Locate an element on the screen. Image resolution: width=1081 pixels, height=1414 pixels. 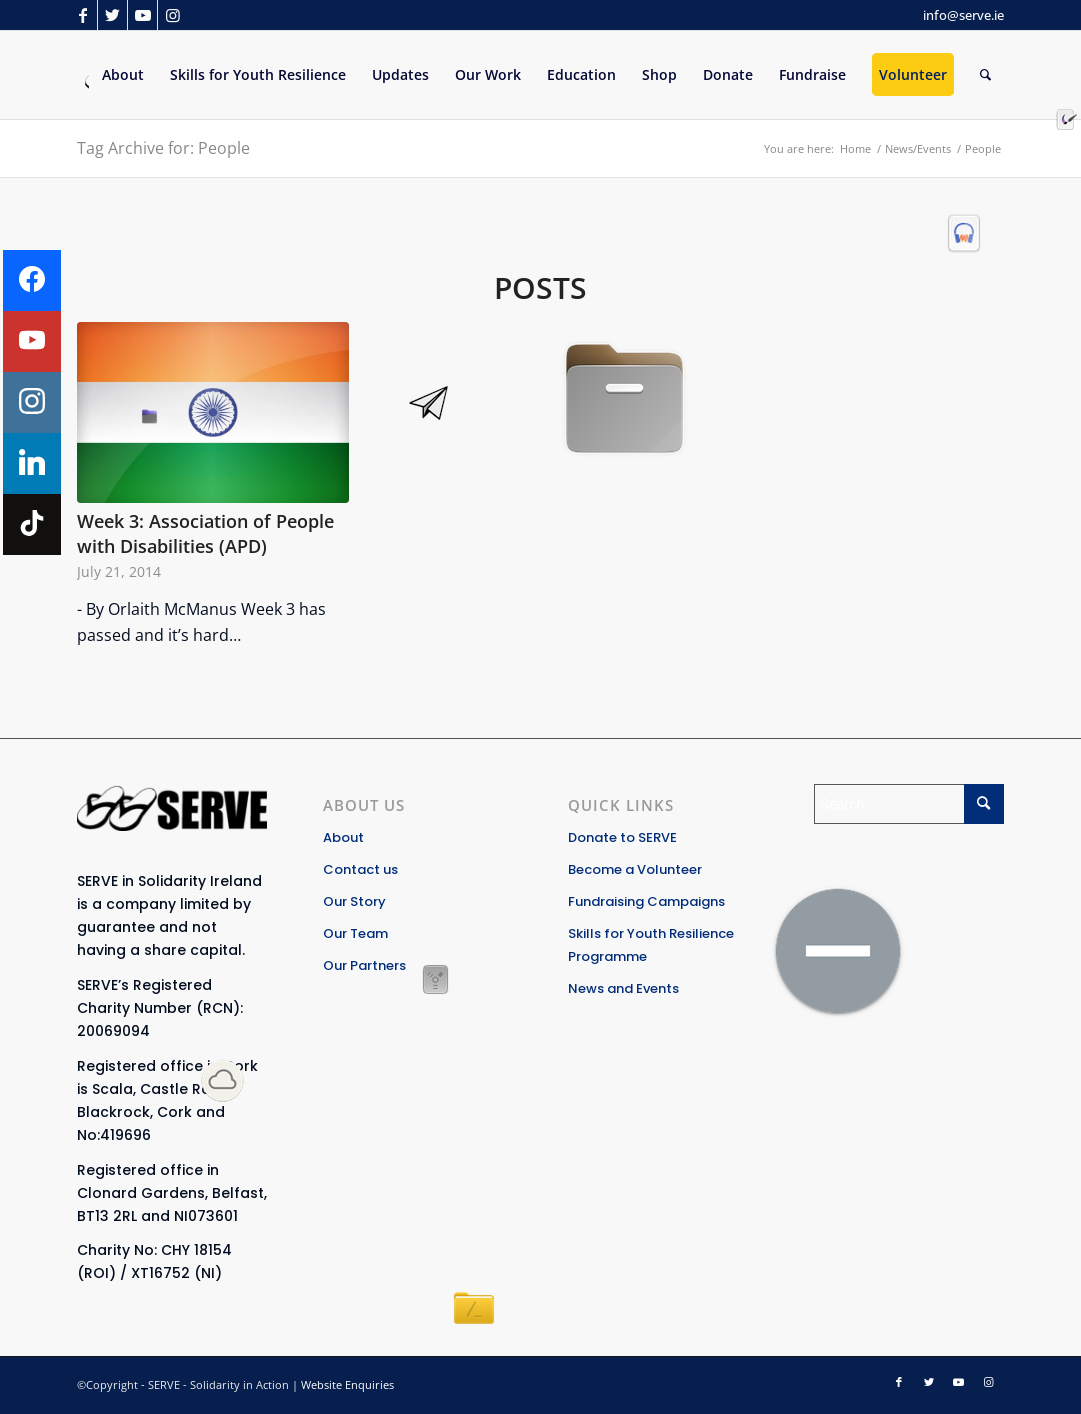
access the root directory or top-level folder is located at coordinates (474, 1308).